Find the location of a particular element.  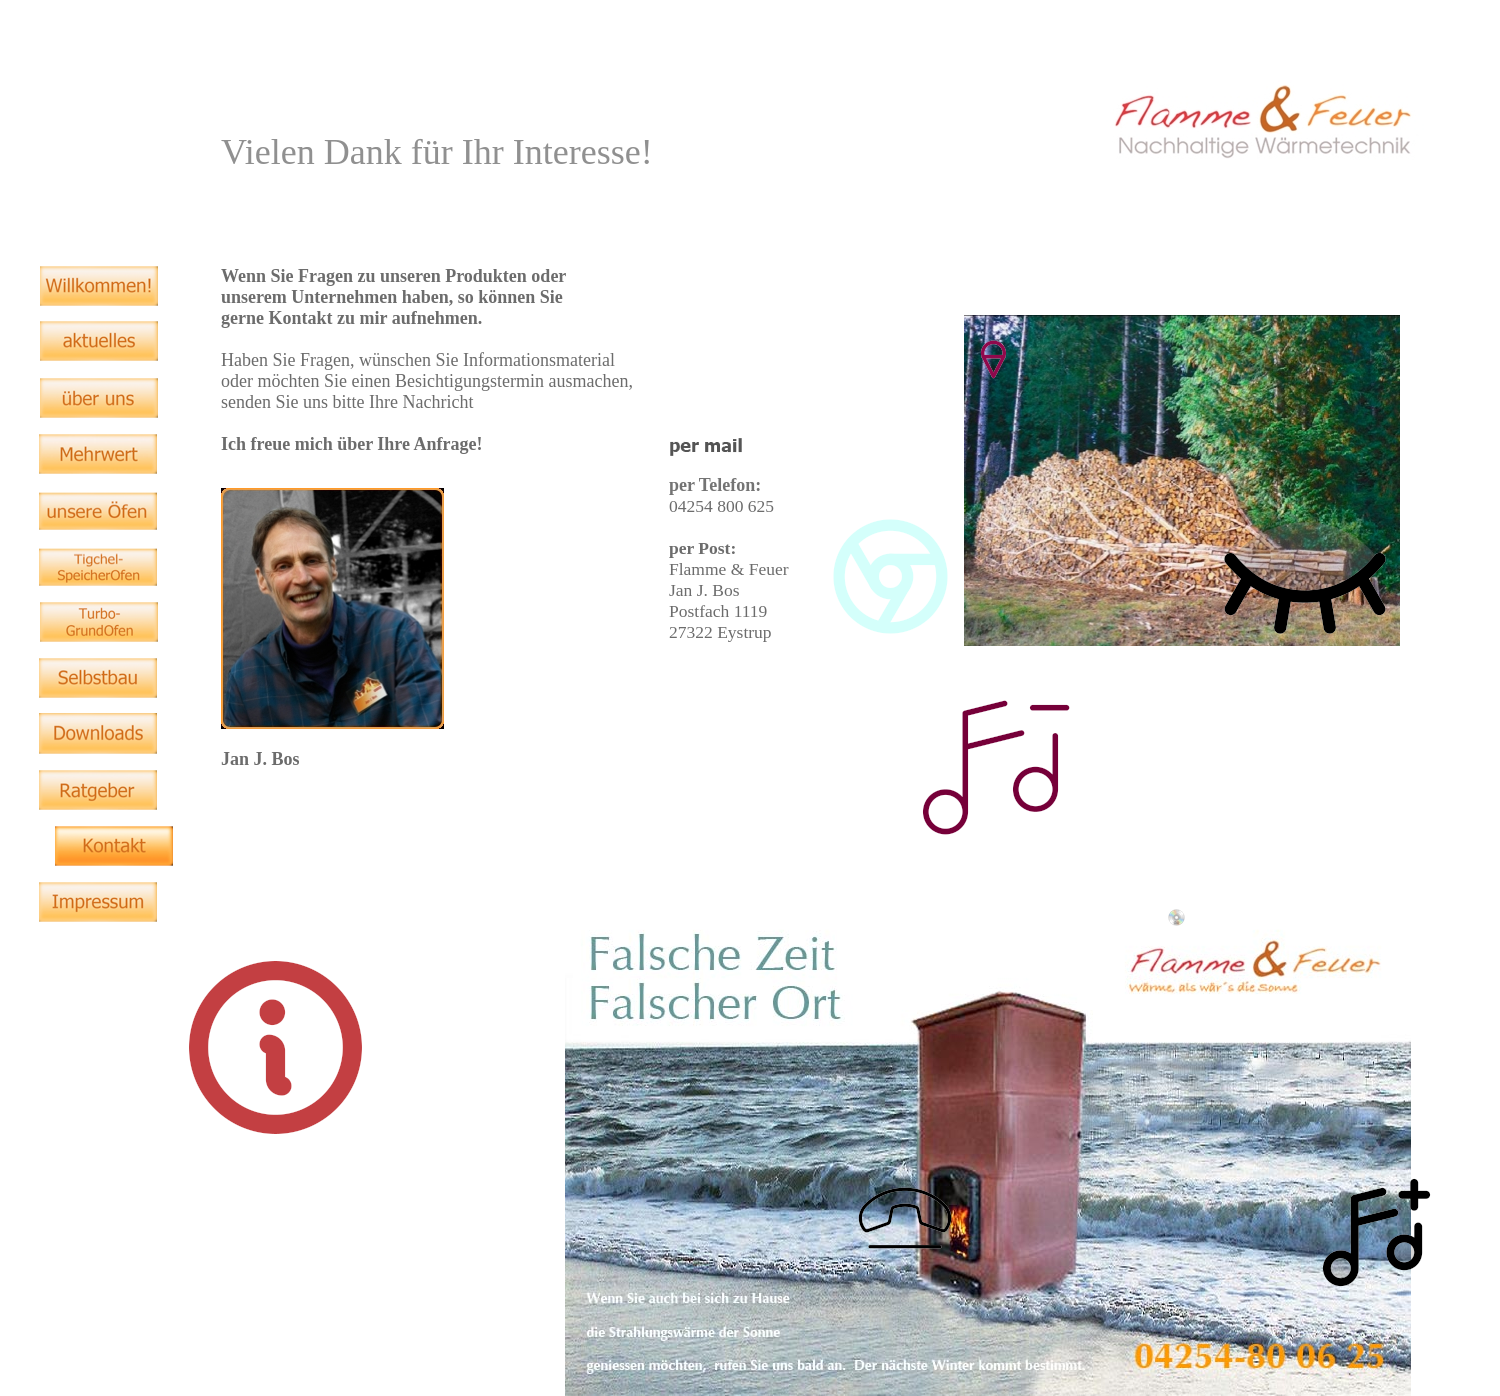

hide password or sensitive content is located at coordinates (1305, 578).